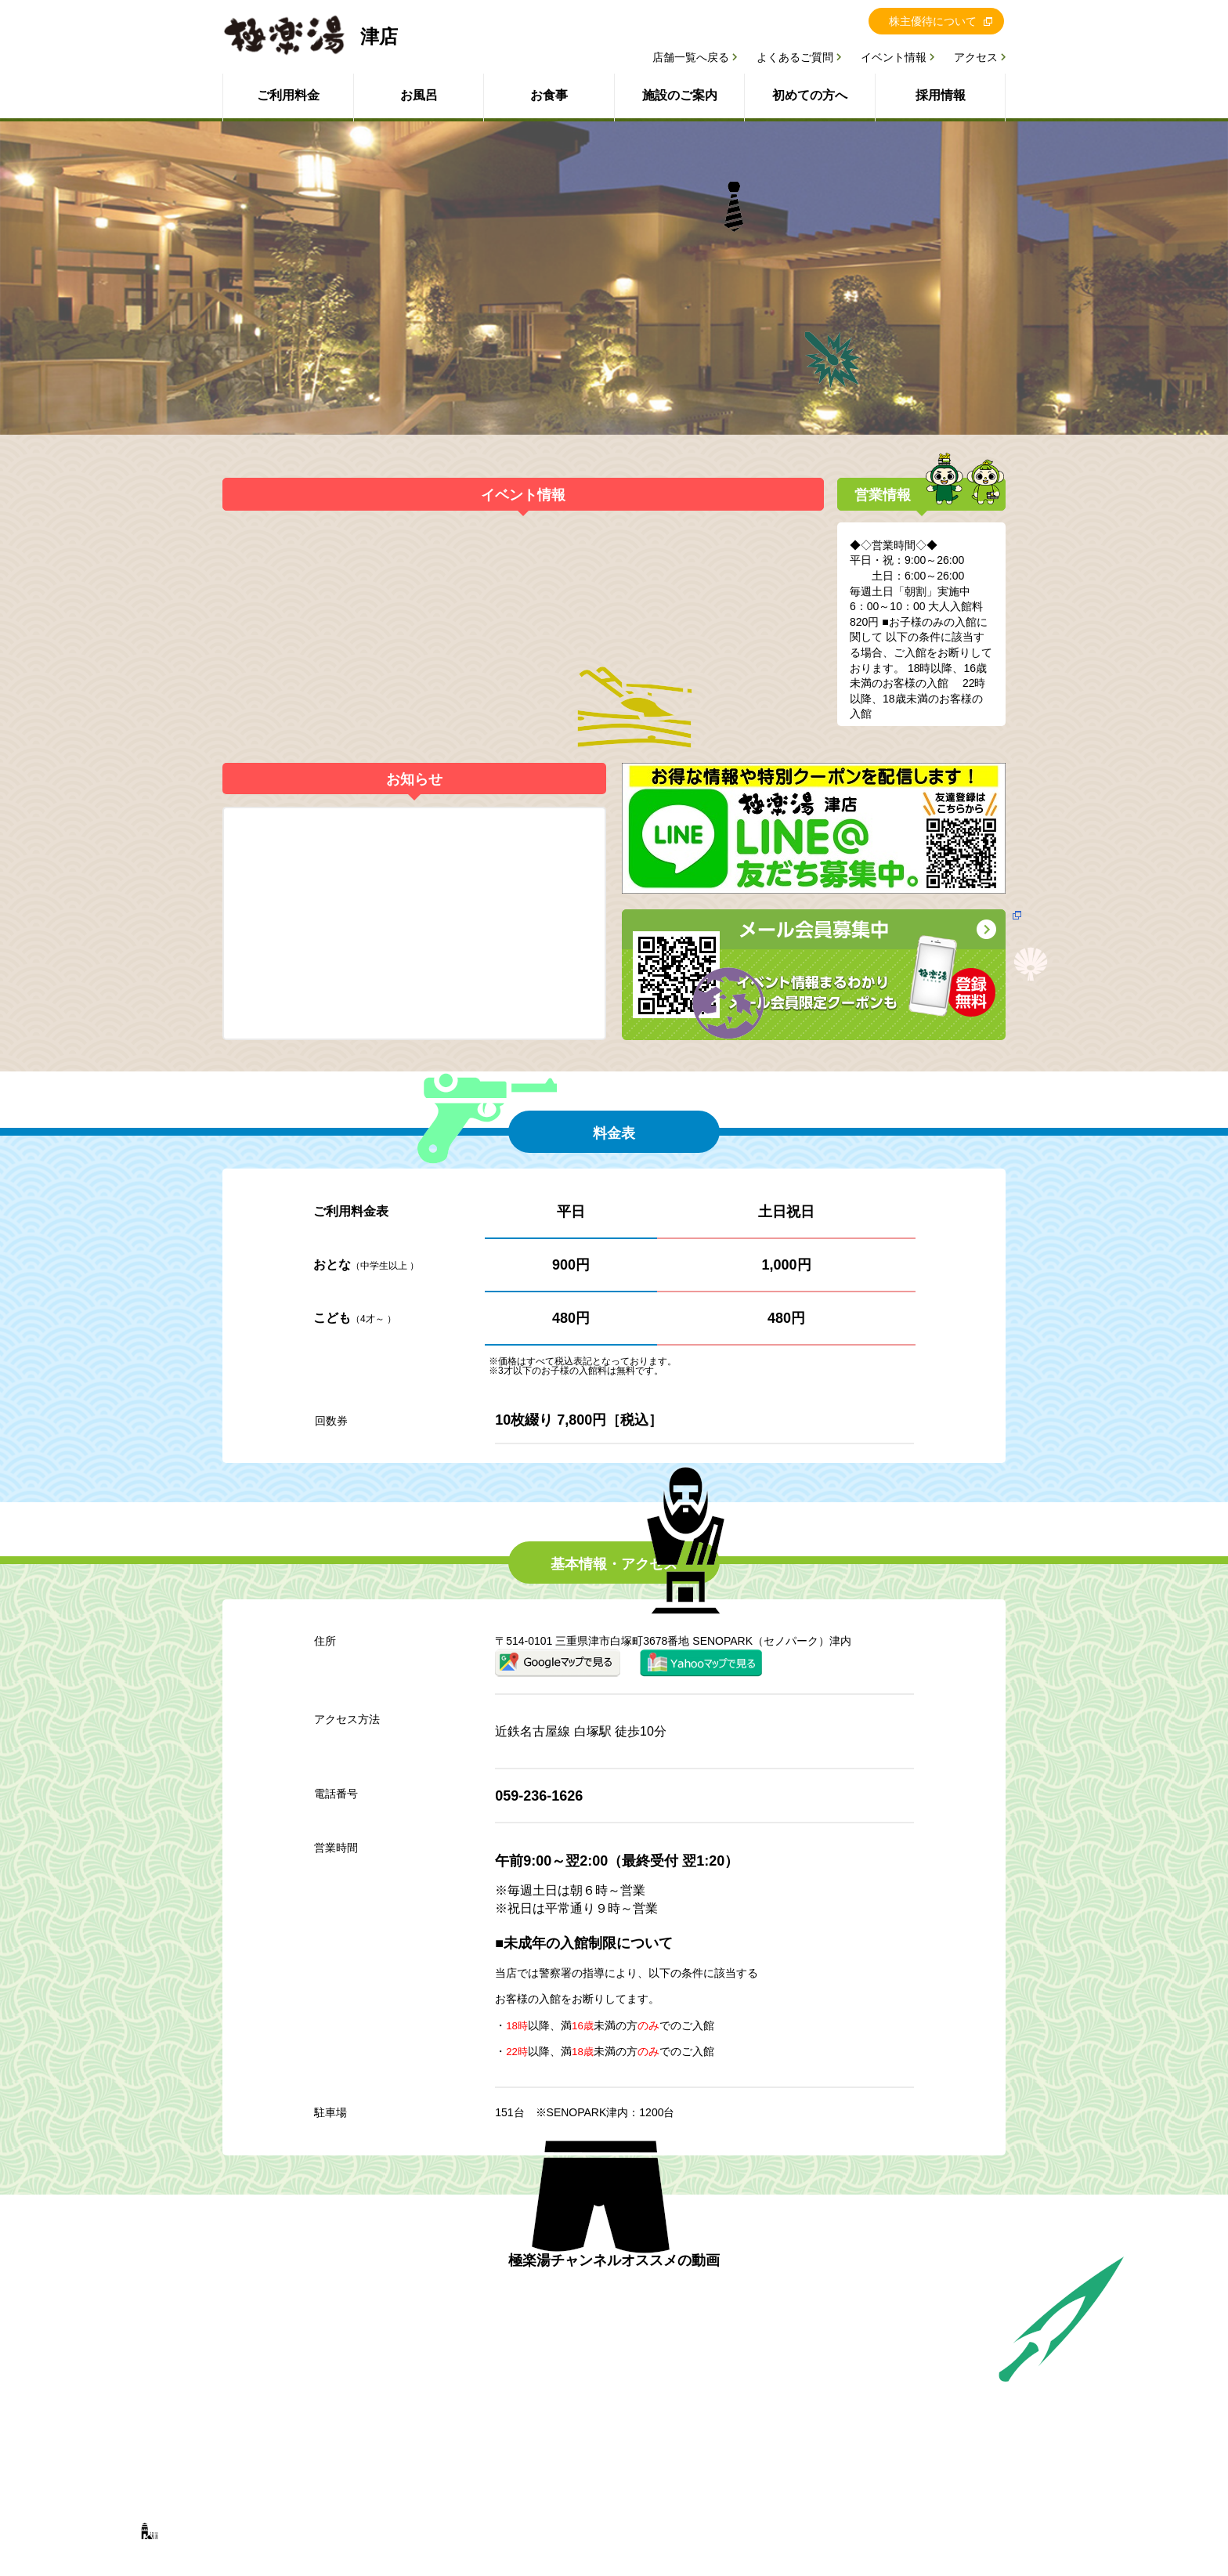 This screenshot has width=1228, height=2576. What do you see at coordinates (1062, 2318) in the screenshot?
I see `equip energy sword weapon` at bounding box center [1062, 2318].